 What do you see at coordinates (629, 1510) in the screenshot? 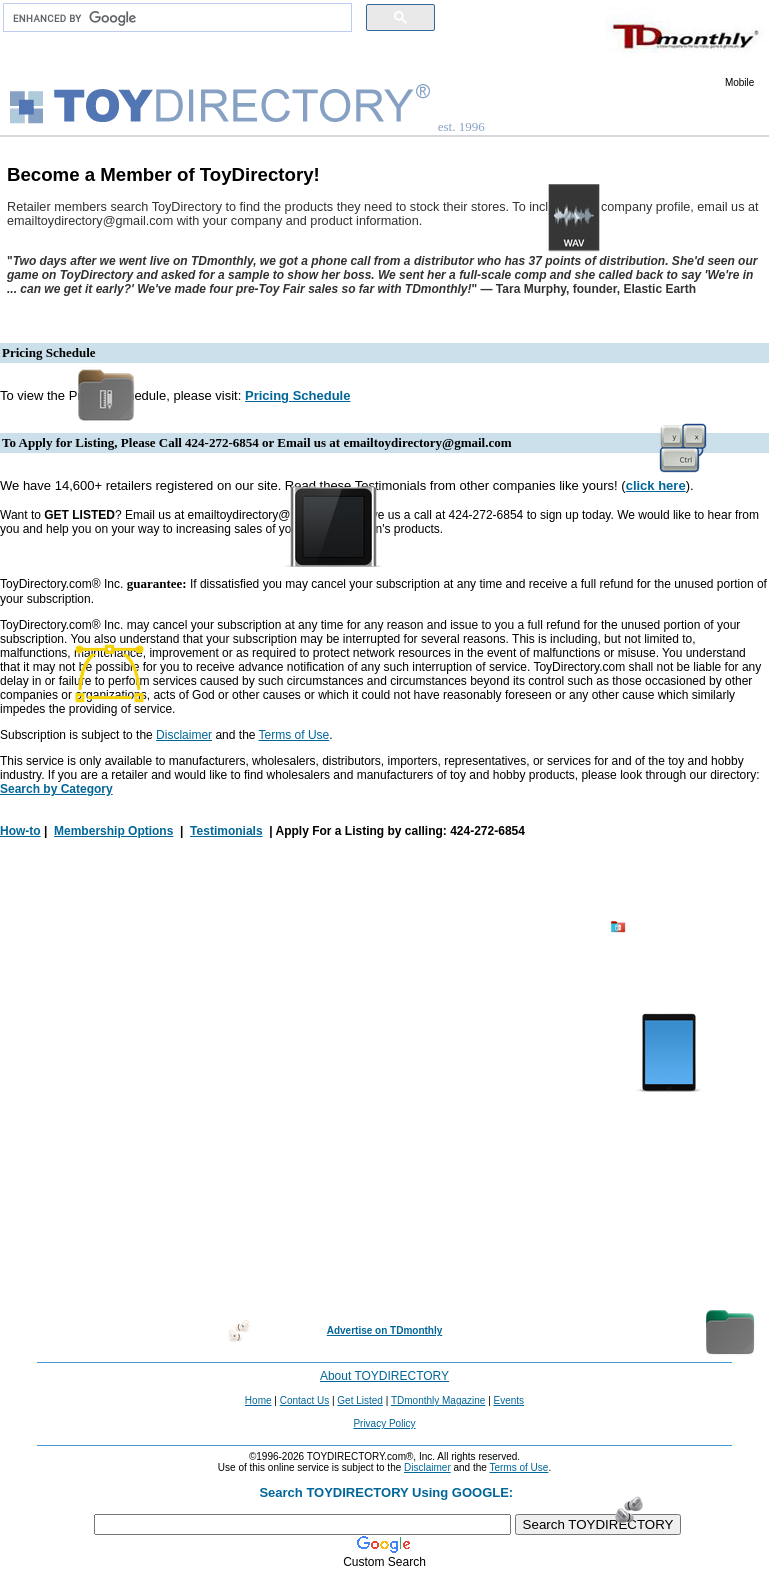
I see `connect beats studio buds via bluetooth` at bounding box center [629, 1510].